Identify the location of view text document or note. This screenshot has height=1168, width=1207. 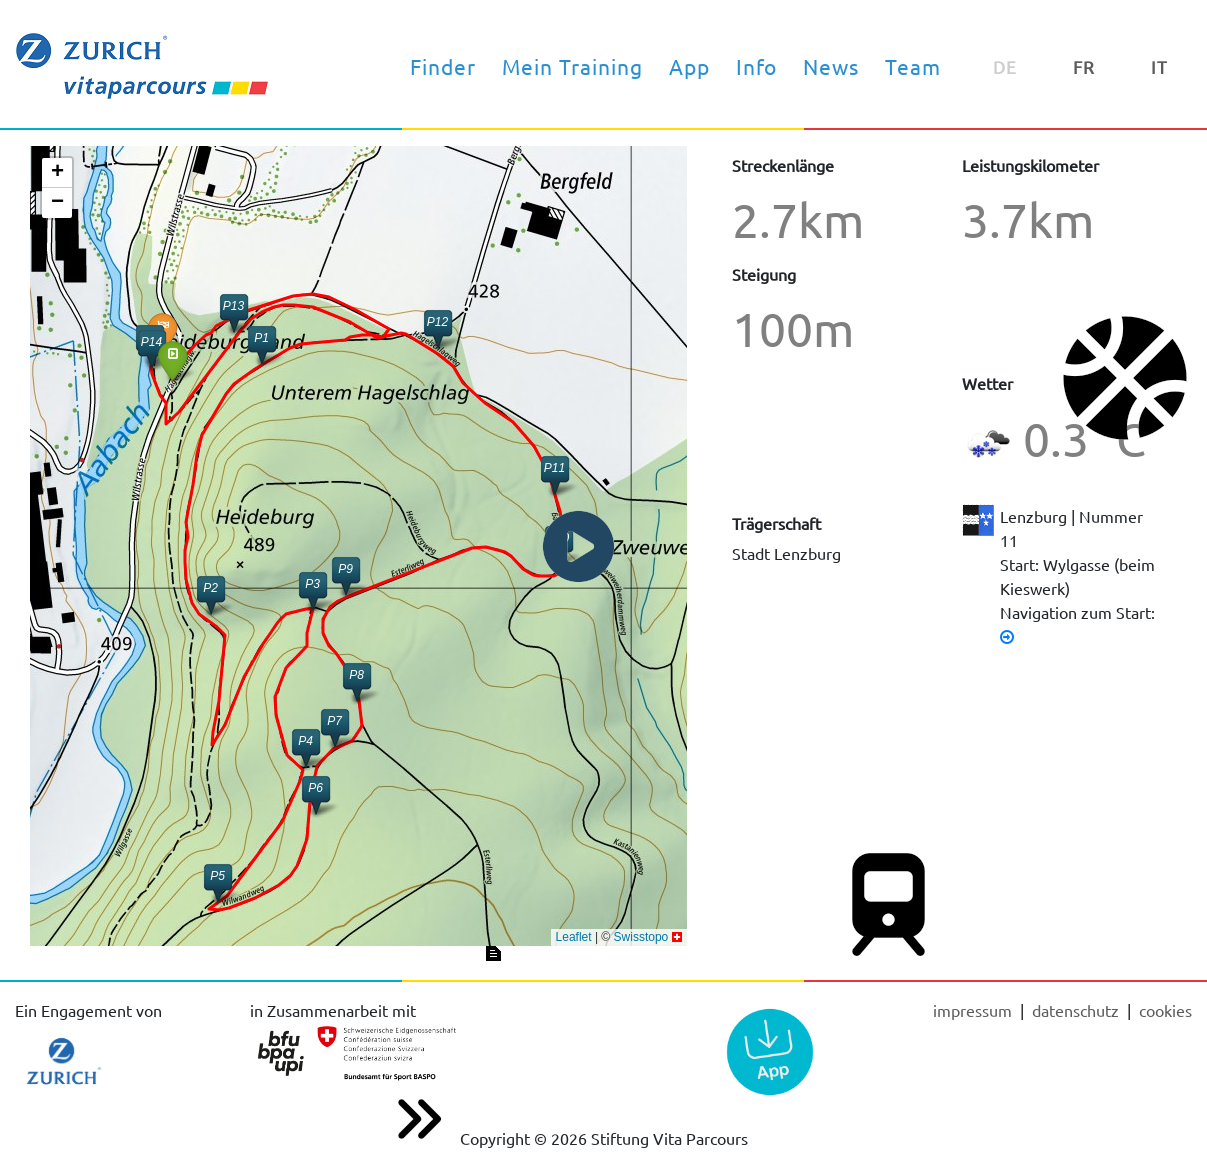
(493, 953).